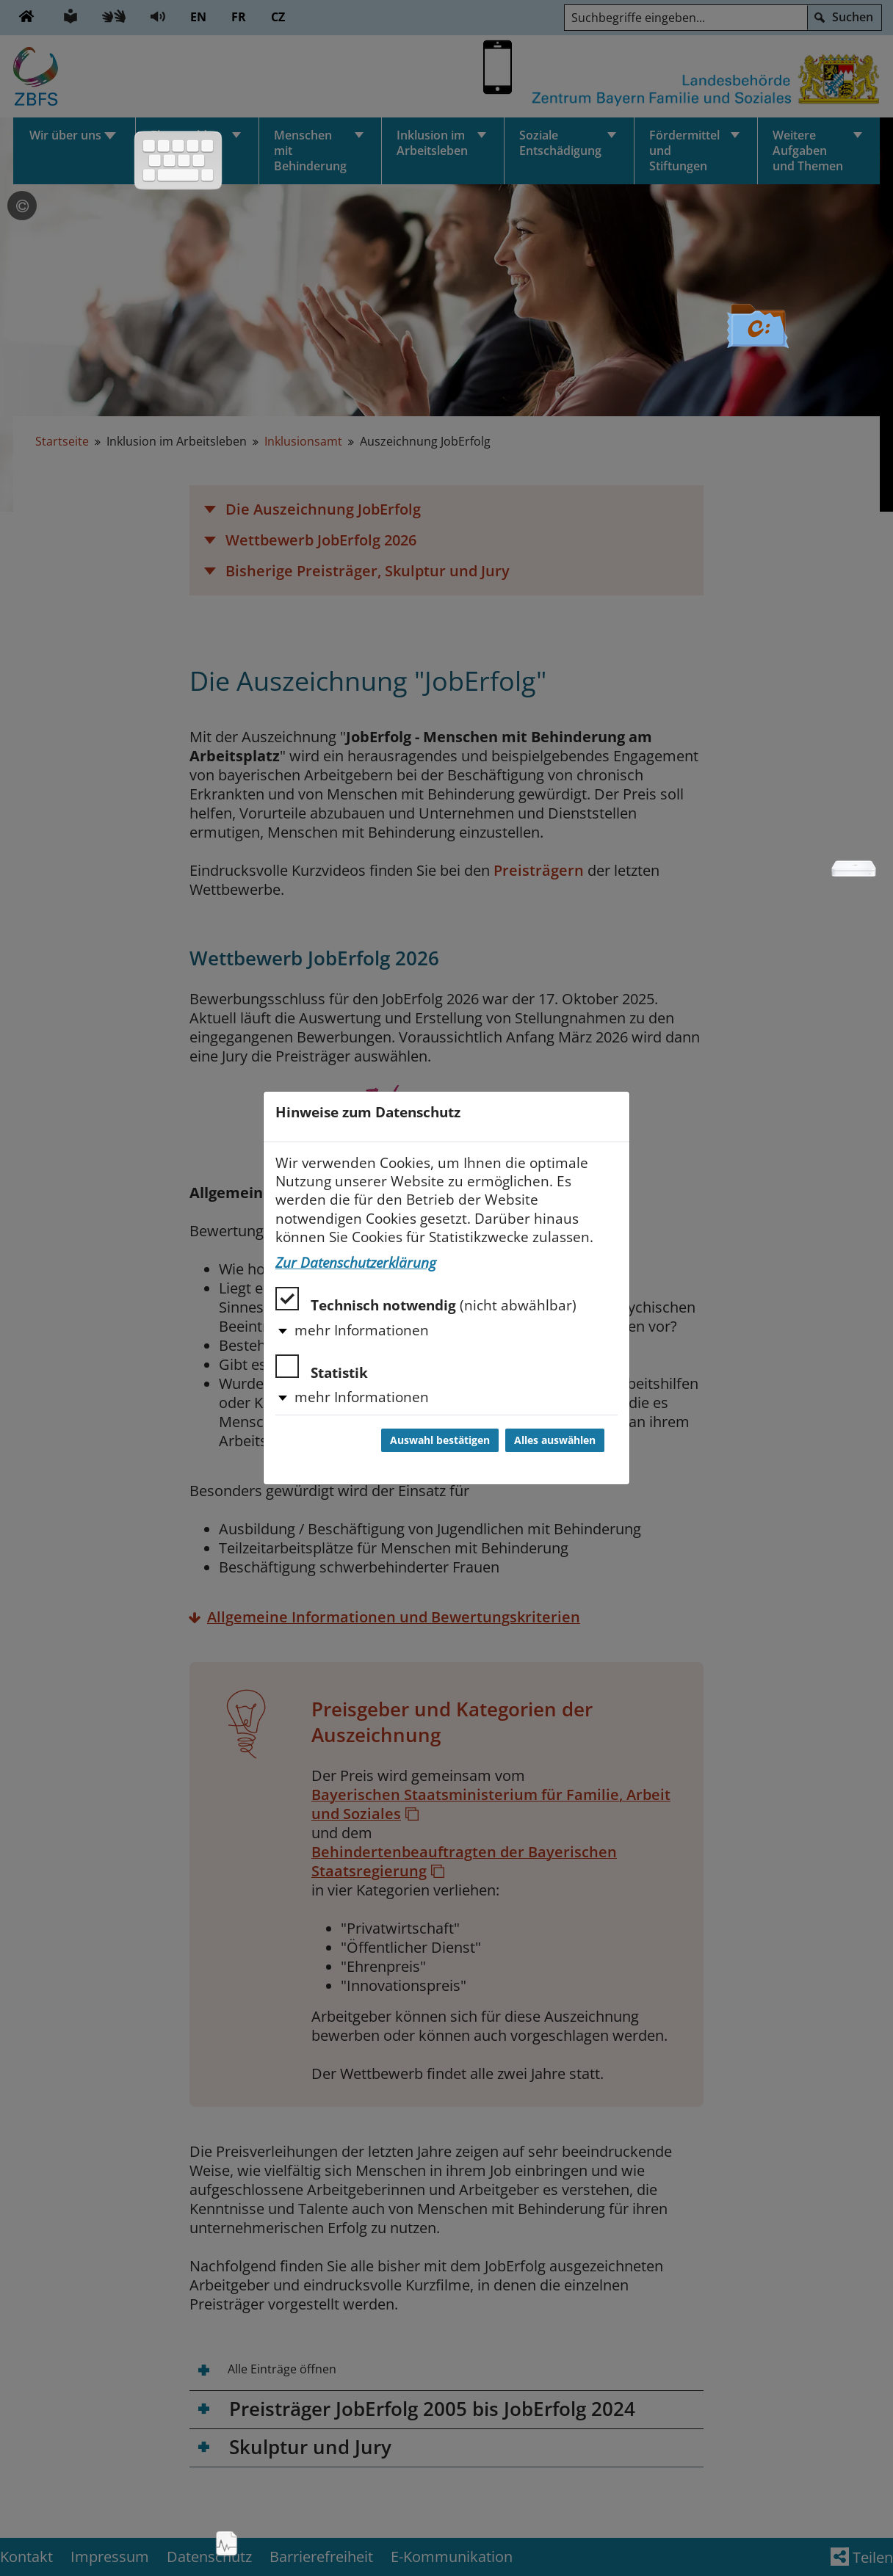  I want to click on access keyboard settings, so click(178, 160).